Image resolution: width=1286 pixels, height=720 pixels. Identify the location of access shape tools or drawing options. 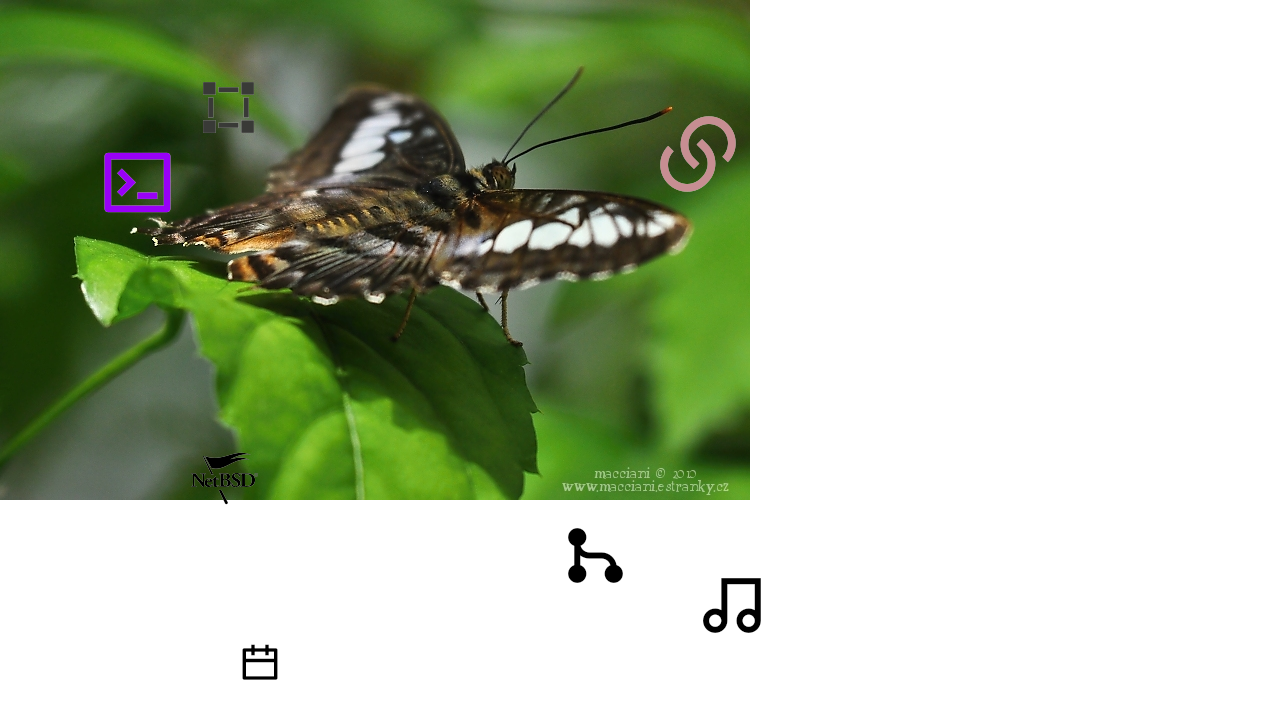
(228, 107).